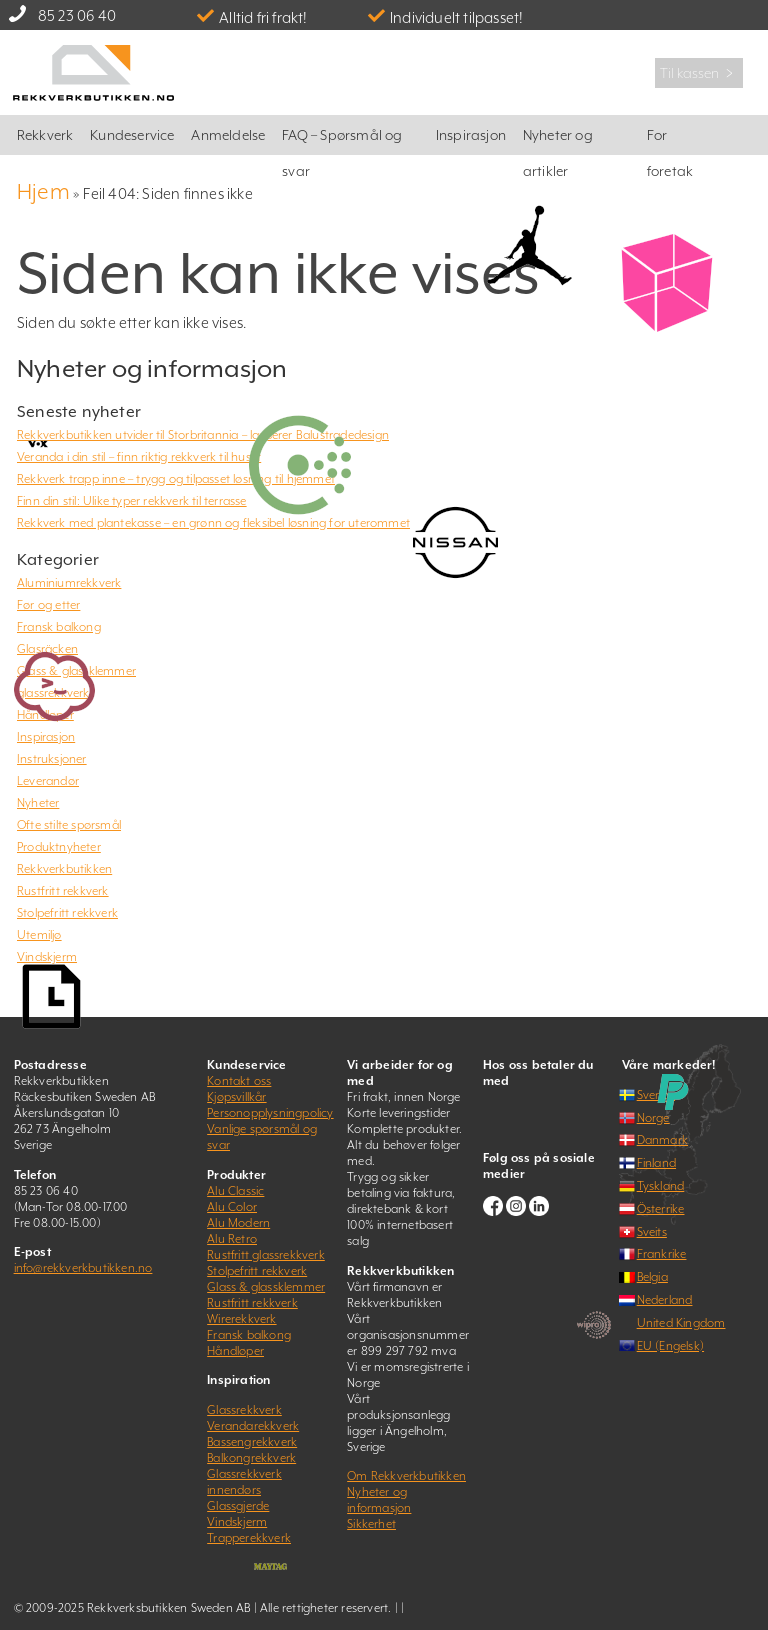  I want to click on maytag brand logo, so click(270, 1566).